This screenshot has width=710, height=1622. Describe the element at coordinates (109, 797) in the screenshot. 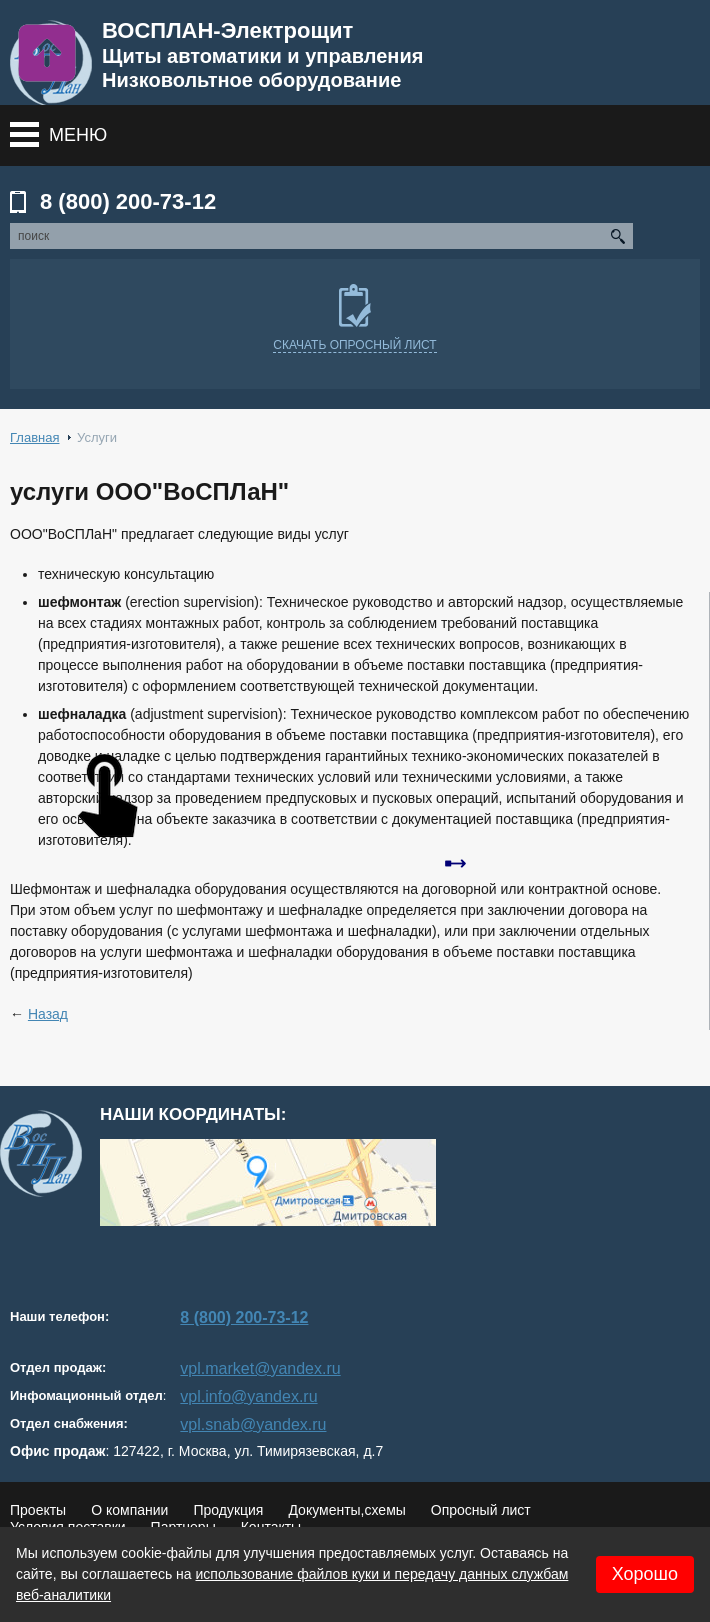

I see `tap to interact with this element` at that location.